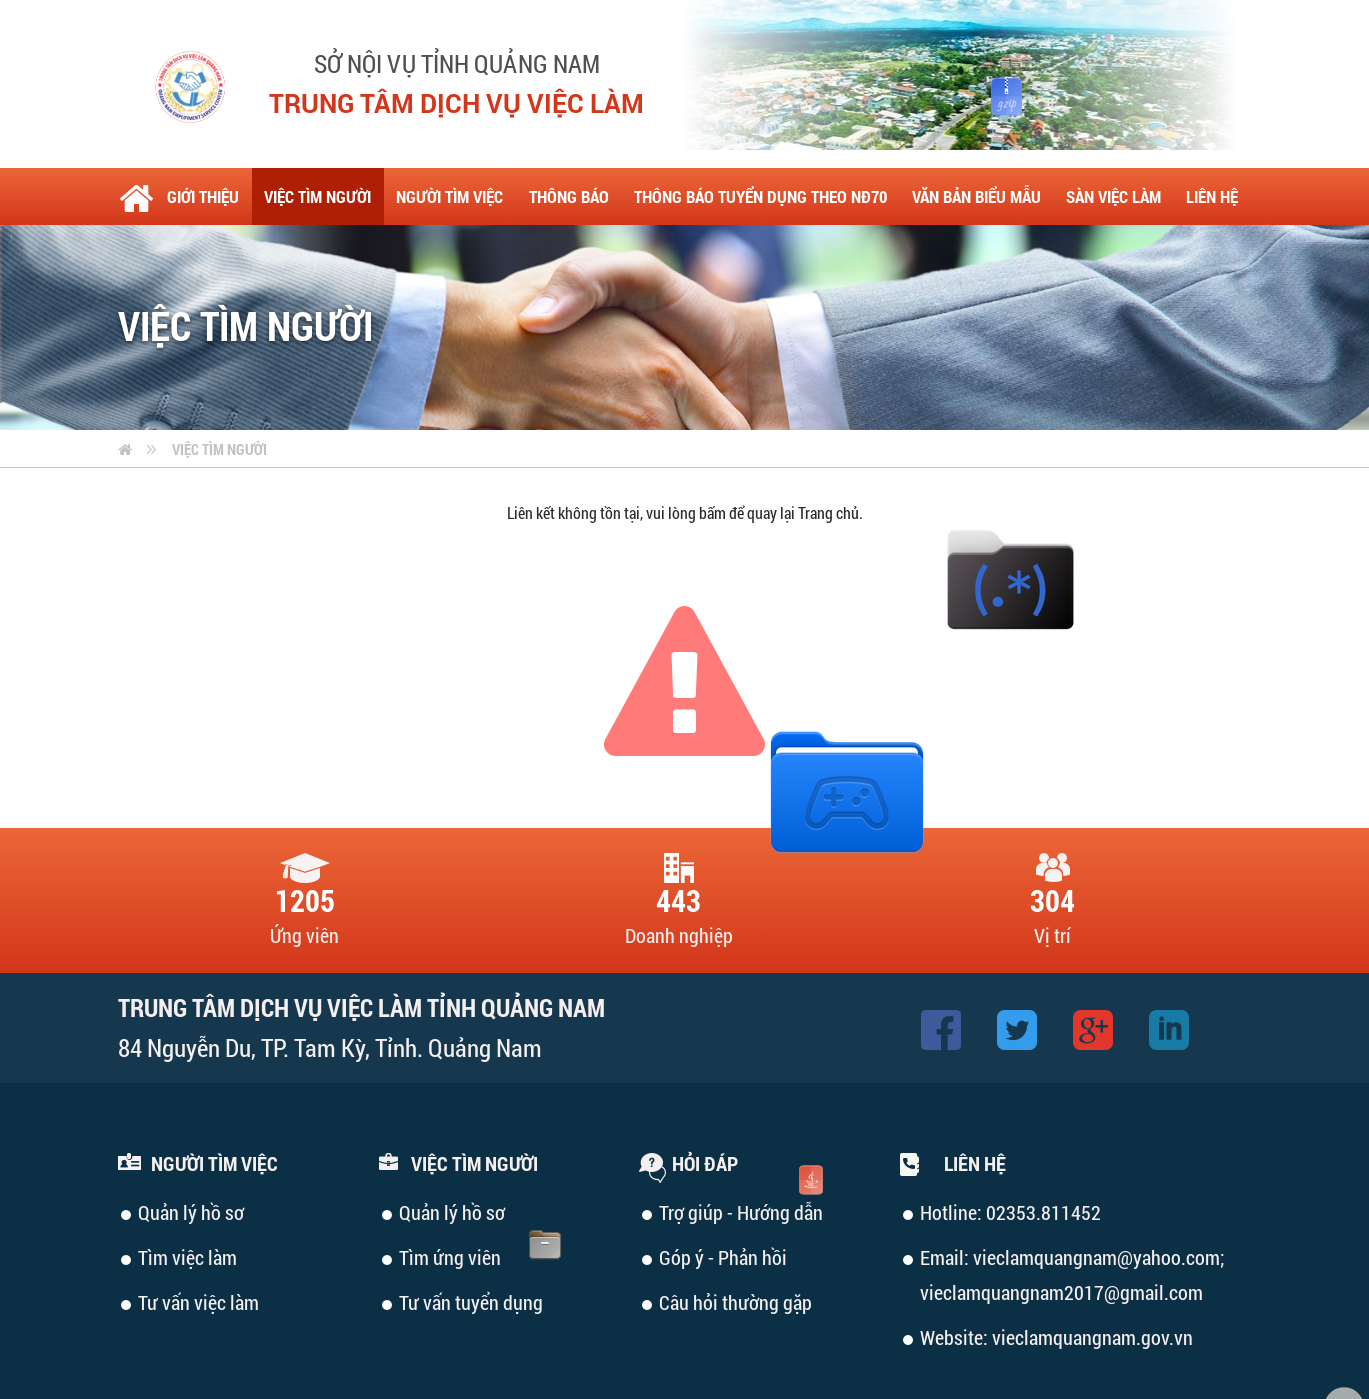  Describe the element at coordinates (1010, 583) in the screenshot. I see `folder containing regular expression files or scripts` at that location.